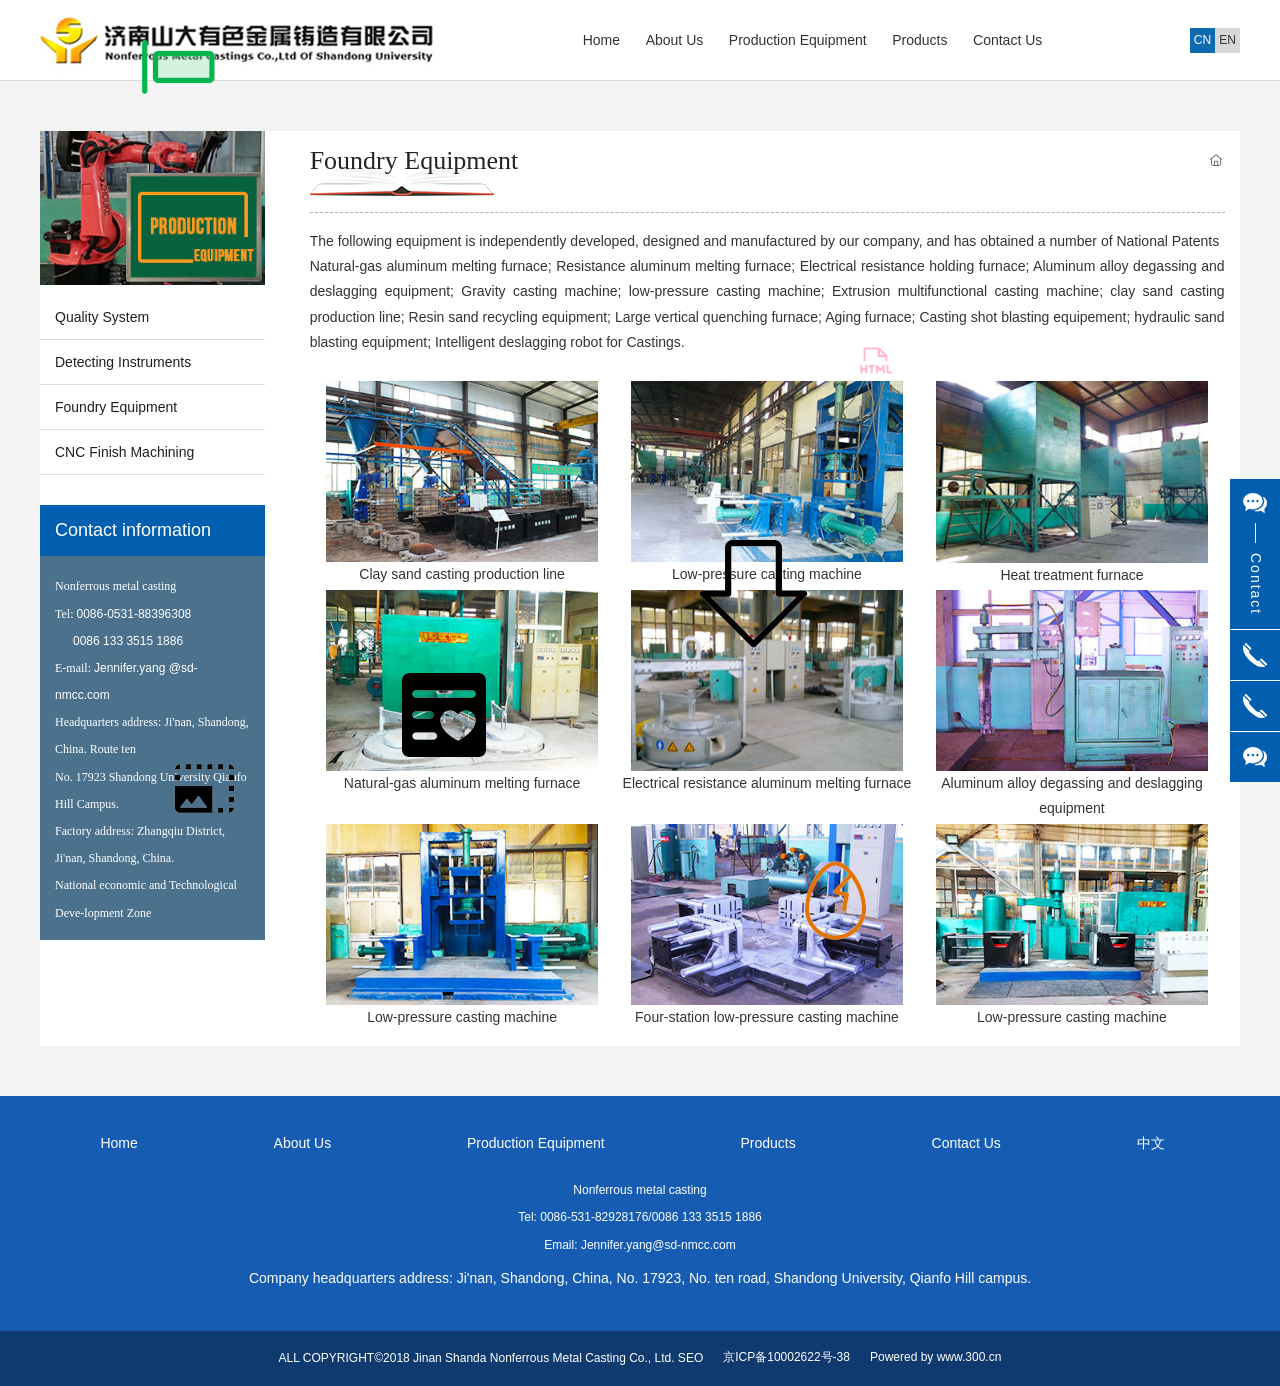  What do you see at coordinates (835, 900) in the screenshot?
I see `indicates a cracked or broken item` at bounding box center [835, 900].